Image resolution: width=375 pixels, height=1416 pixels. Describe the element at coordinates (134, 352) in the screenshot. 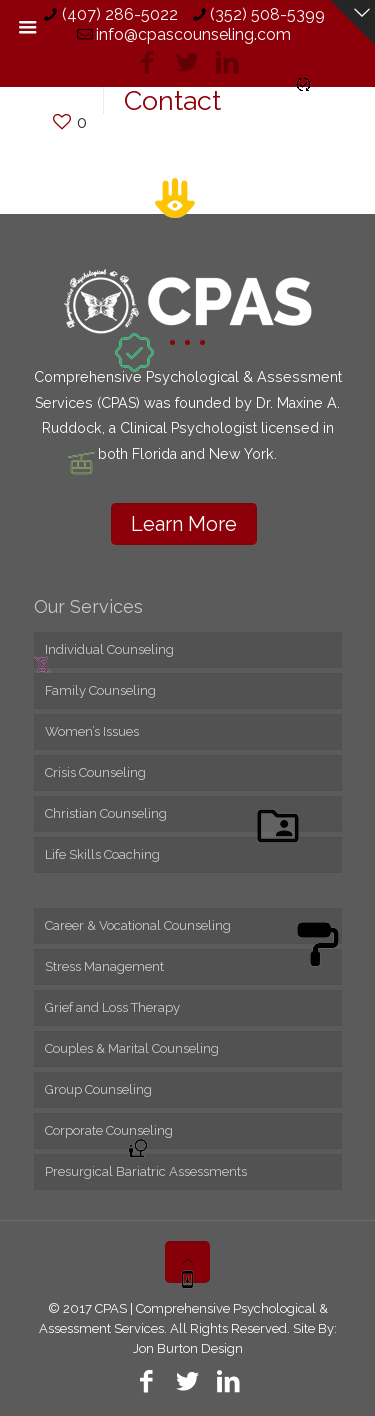

I see `indicates verified or authenticated status` at that location.